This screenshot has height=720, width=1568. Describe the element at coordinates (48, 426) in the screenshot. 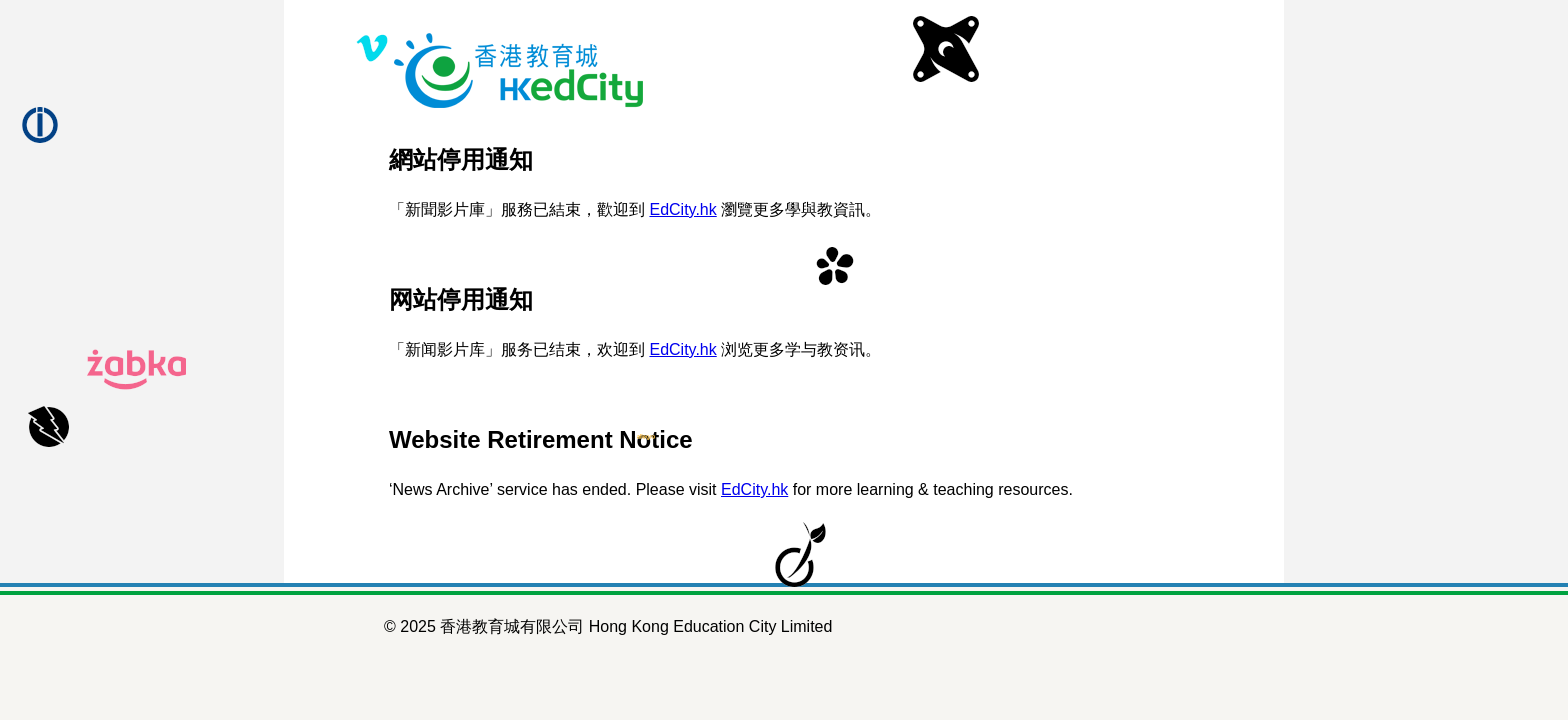

I see `Zap app logo` at that location.